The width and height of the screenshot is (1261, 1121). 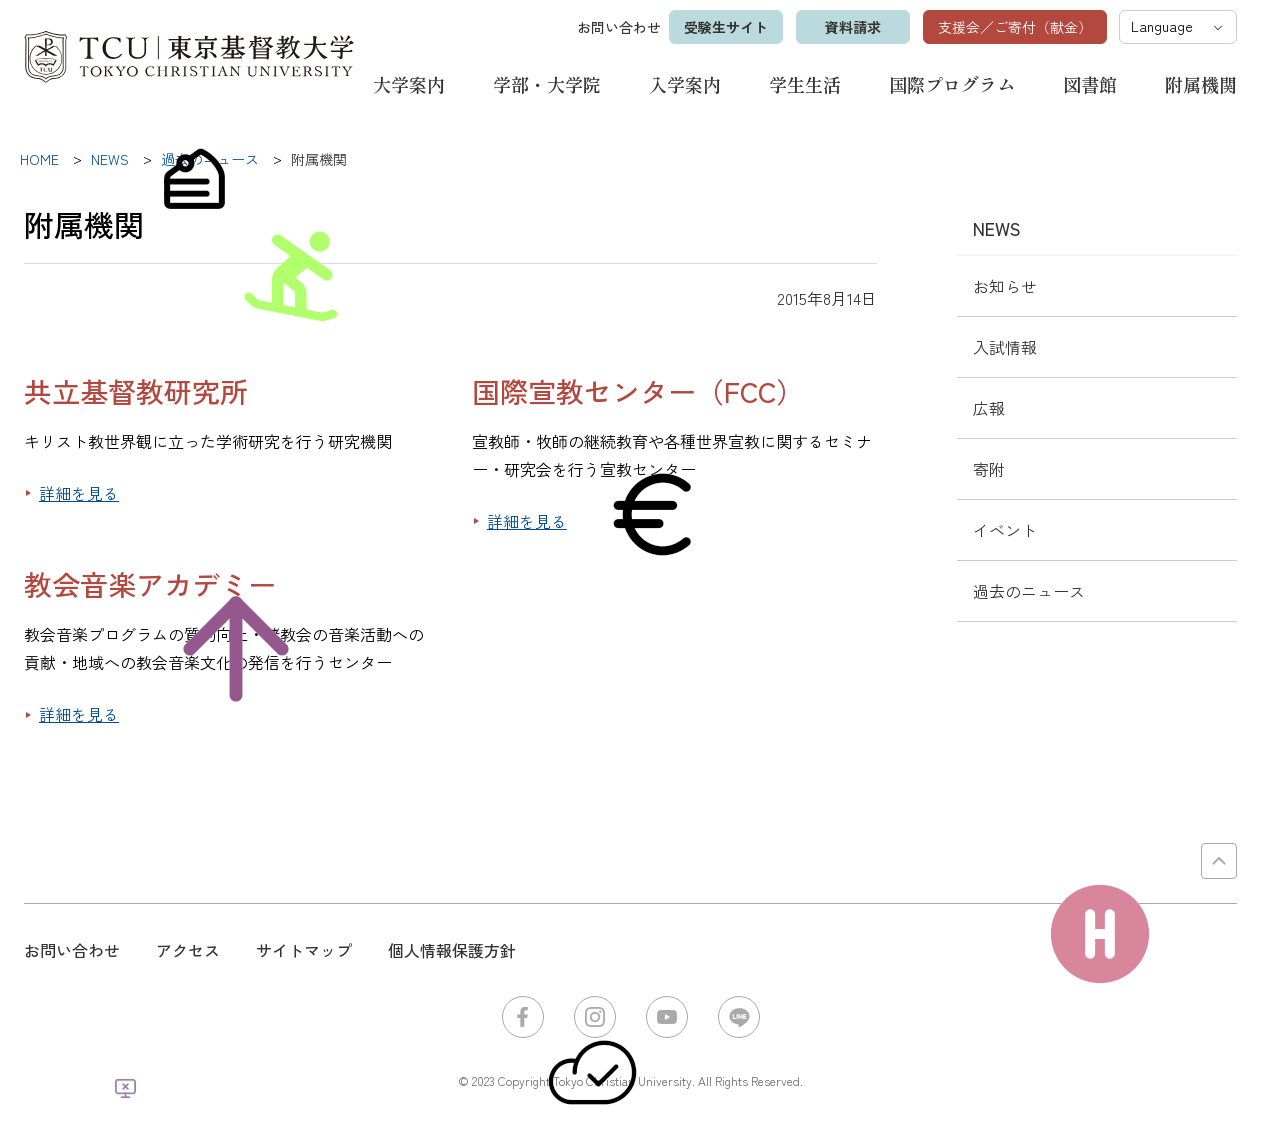 I want to click on view birthday or celebration reminders, so click(x=194, y=178).